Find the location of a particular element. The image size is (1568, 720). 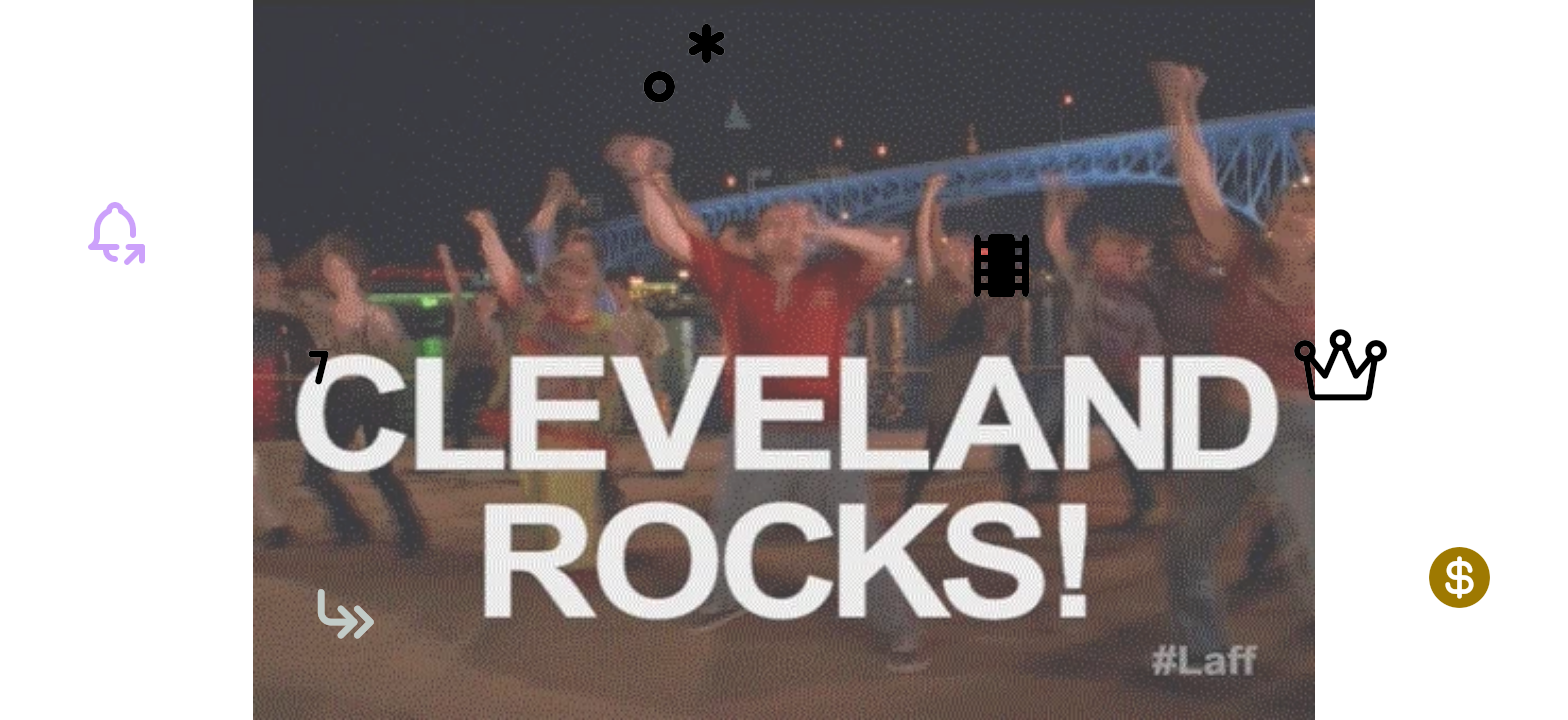

view pricing or payment options is located at coordinates (1459, 577).